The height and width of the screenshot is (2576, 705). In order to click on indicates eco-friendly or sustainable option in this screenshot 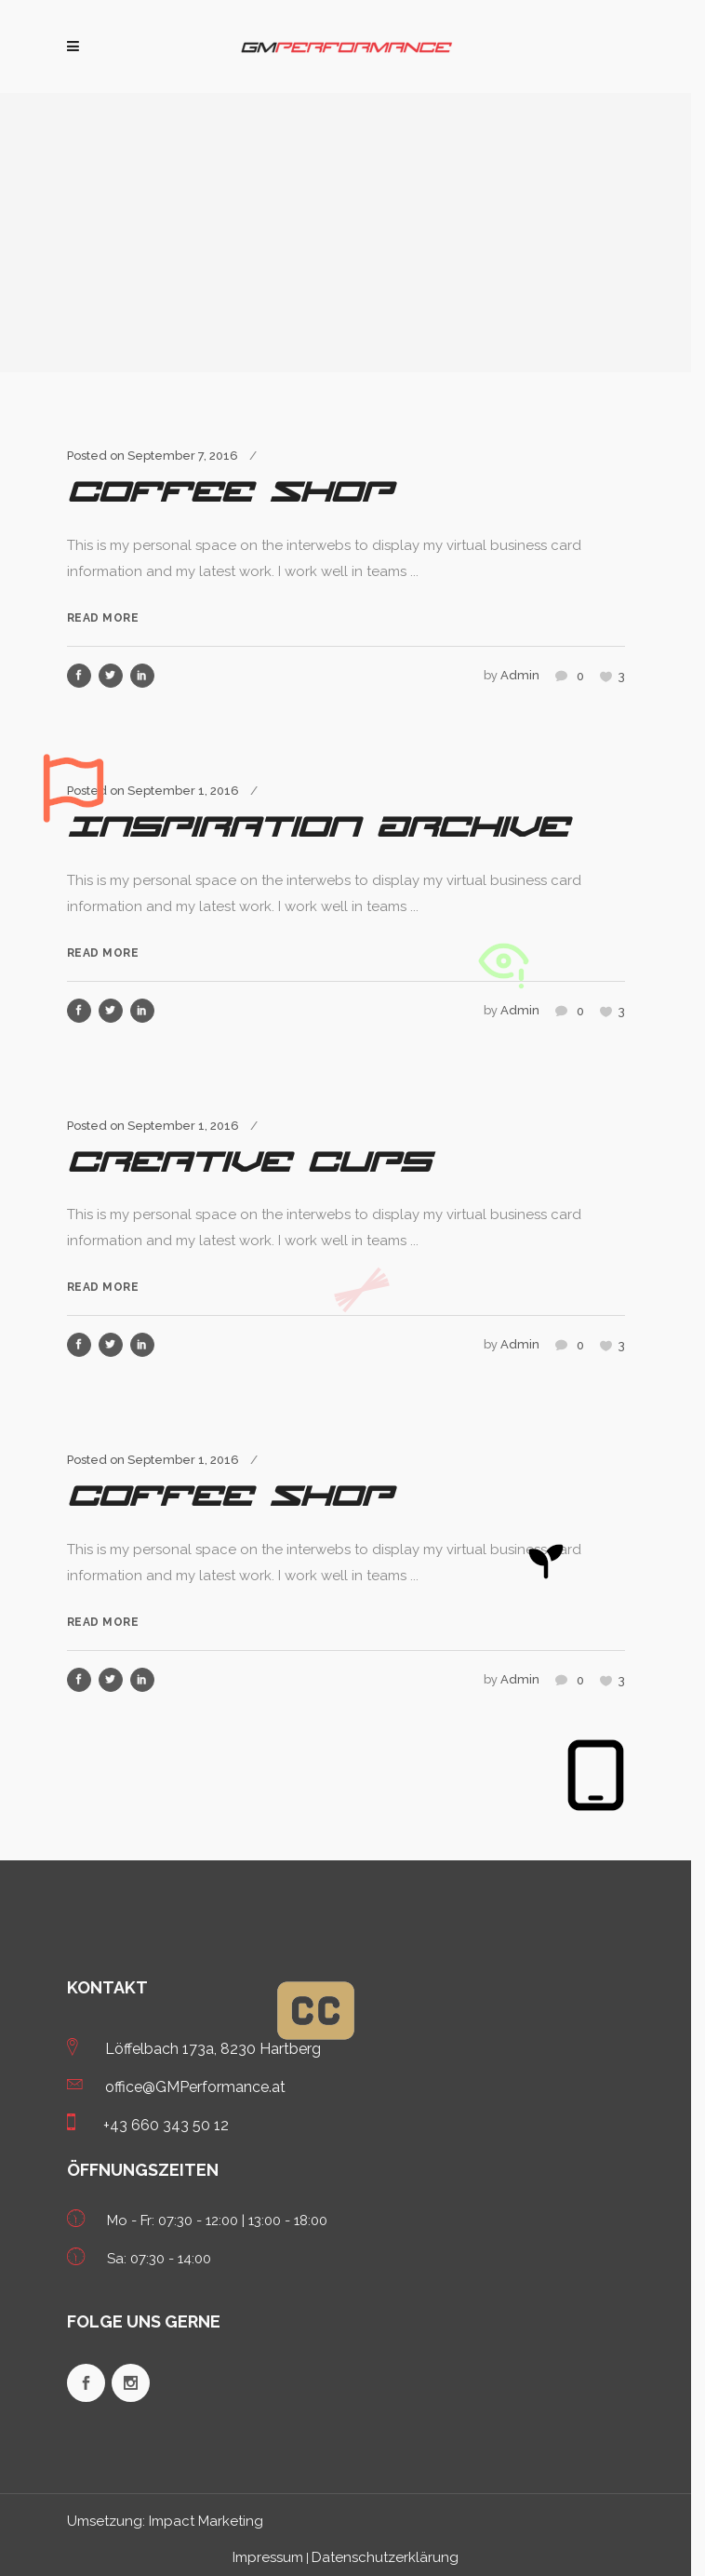, I will do `click(546, 1562)`.